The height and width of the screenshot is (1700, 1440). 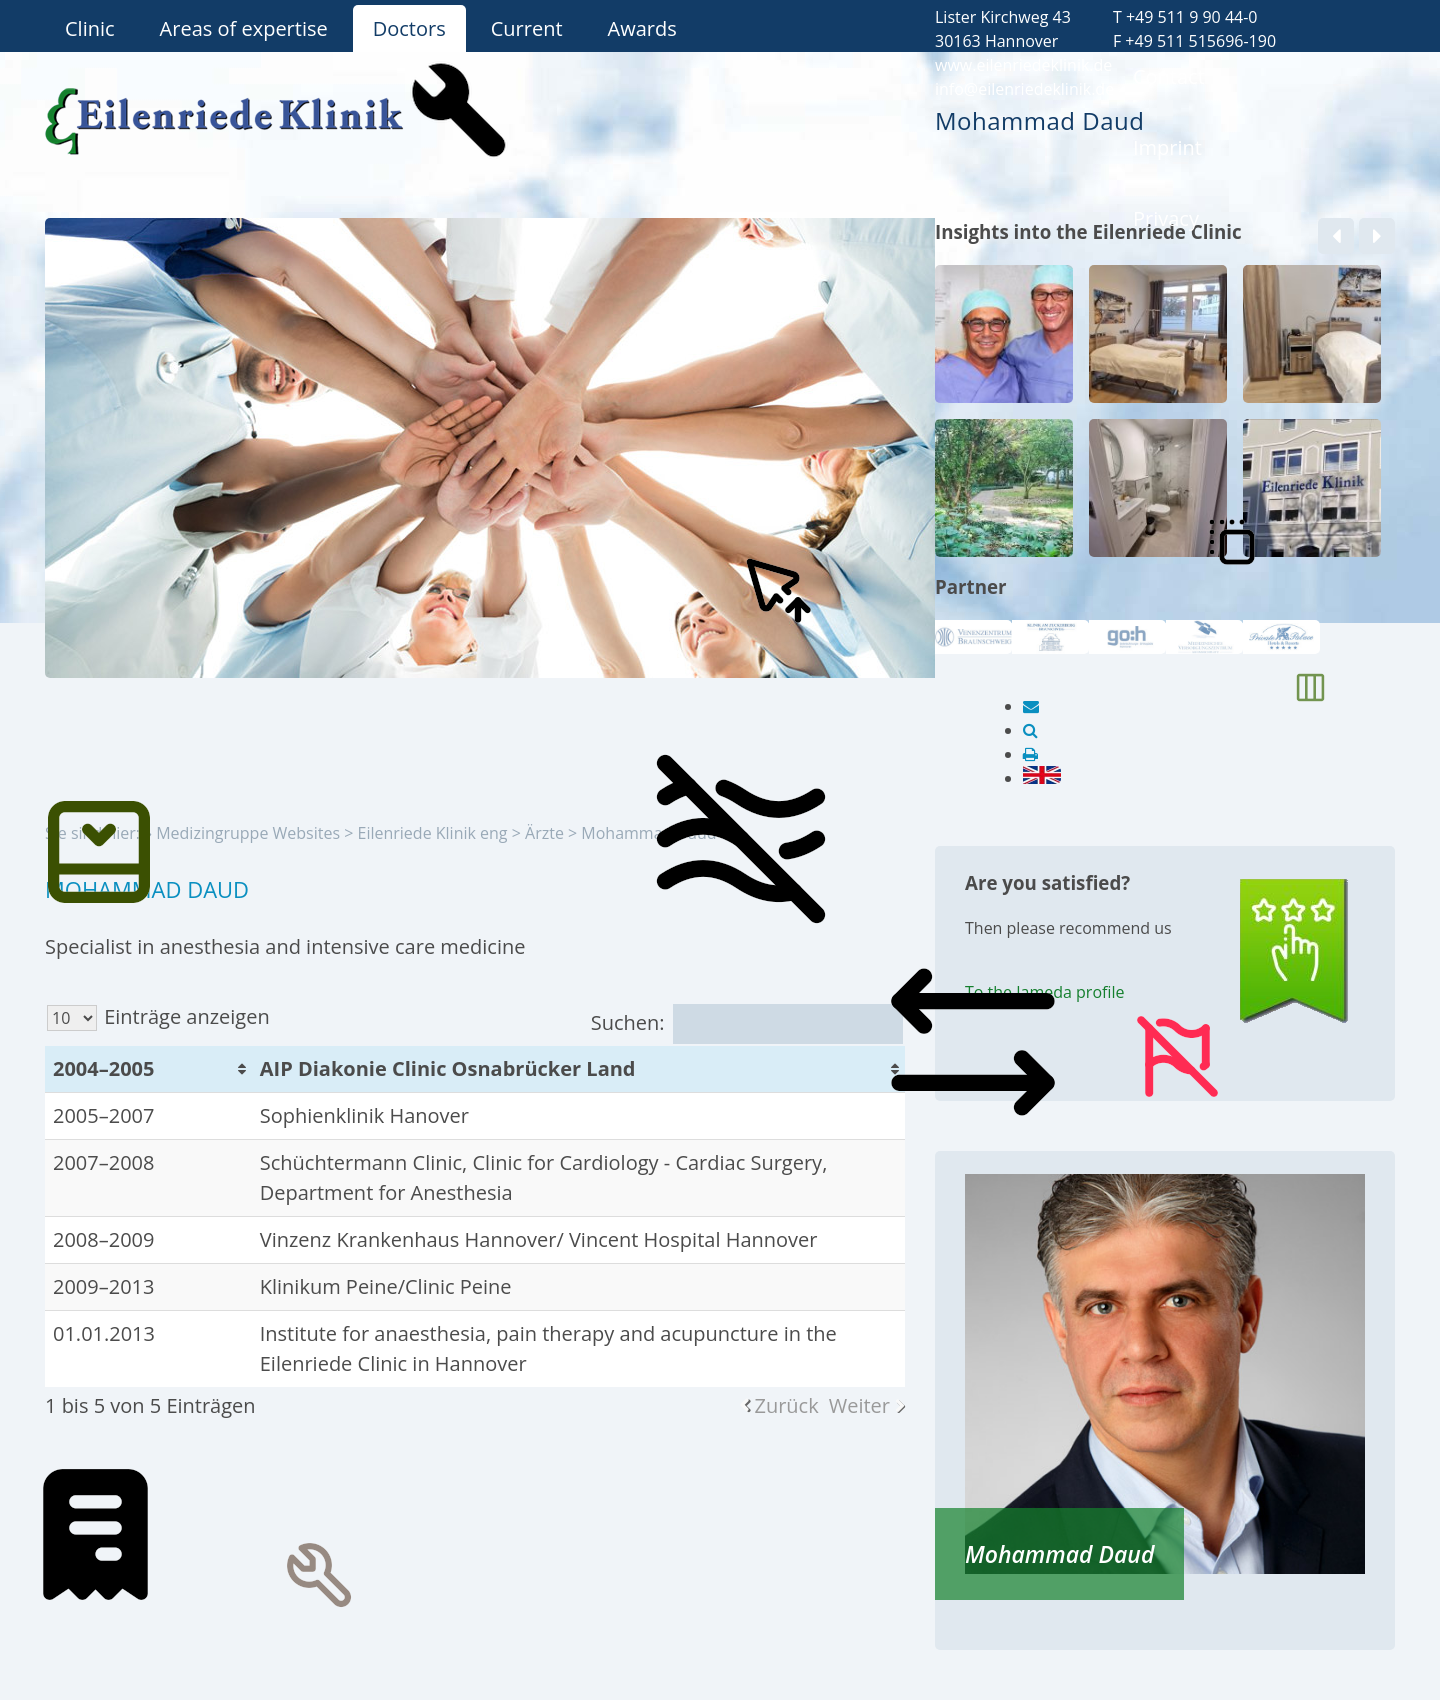 I want to click on collapse the bottom panel or toolbar, so click(x=99, y=852).